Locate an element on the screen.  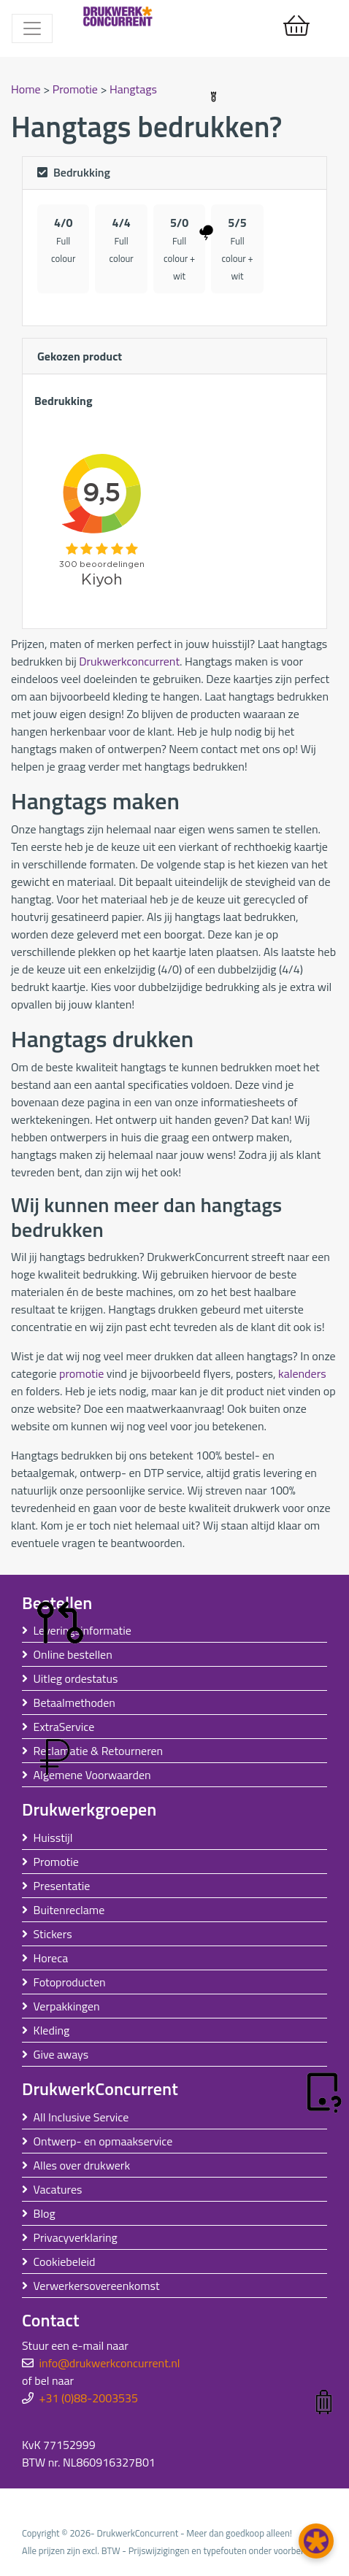
tablet device help or support is located at coordinates (322, 2091).